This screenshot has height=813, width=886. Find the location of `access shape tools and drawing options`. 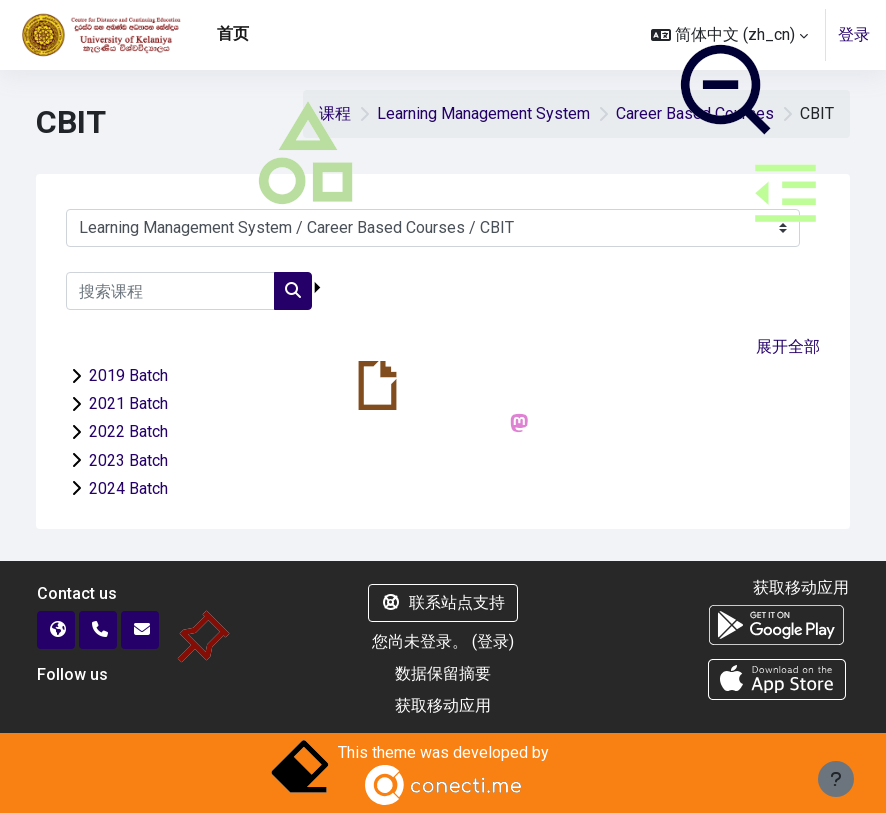

access shape tools and drawing options is located at coordinates (308, 155).